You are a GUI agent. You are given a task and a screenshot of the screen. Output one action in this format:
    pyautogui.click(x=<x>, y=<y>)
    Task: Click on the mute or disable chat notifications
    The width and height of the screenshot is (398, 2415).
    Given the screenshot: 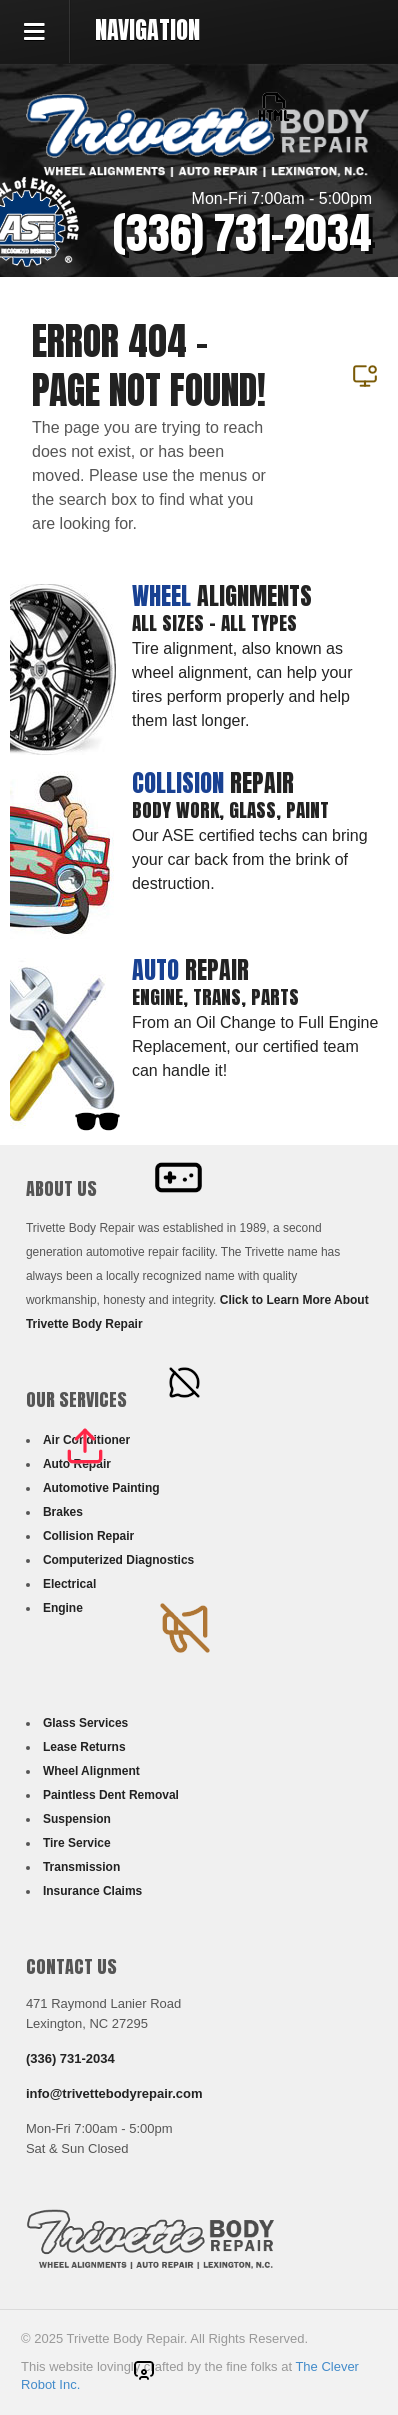 What is the action you would take?
    pyautogui.click(x=184, y=1382)
    